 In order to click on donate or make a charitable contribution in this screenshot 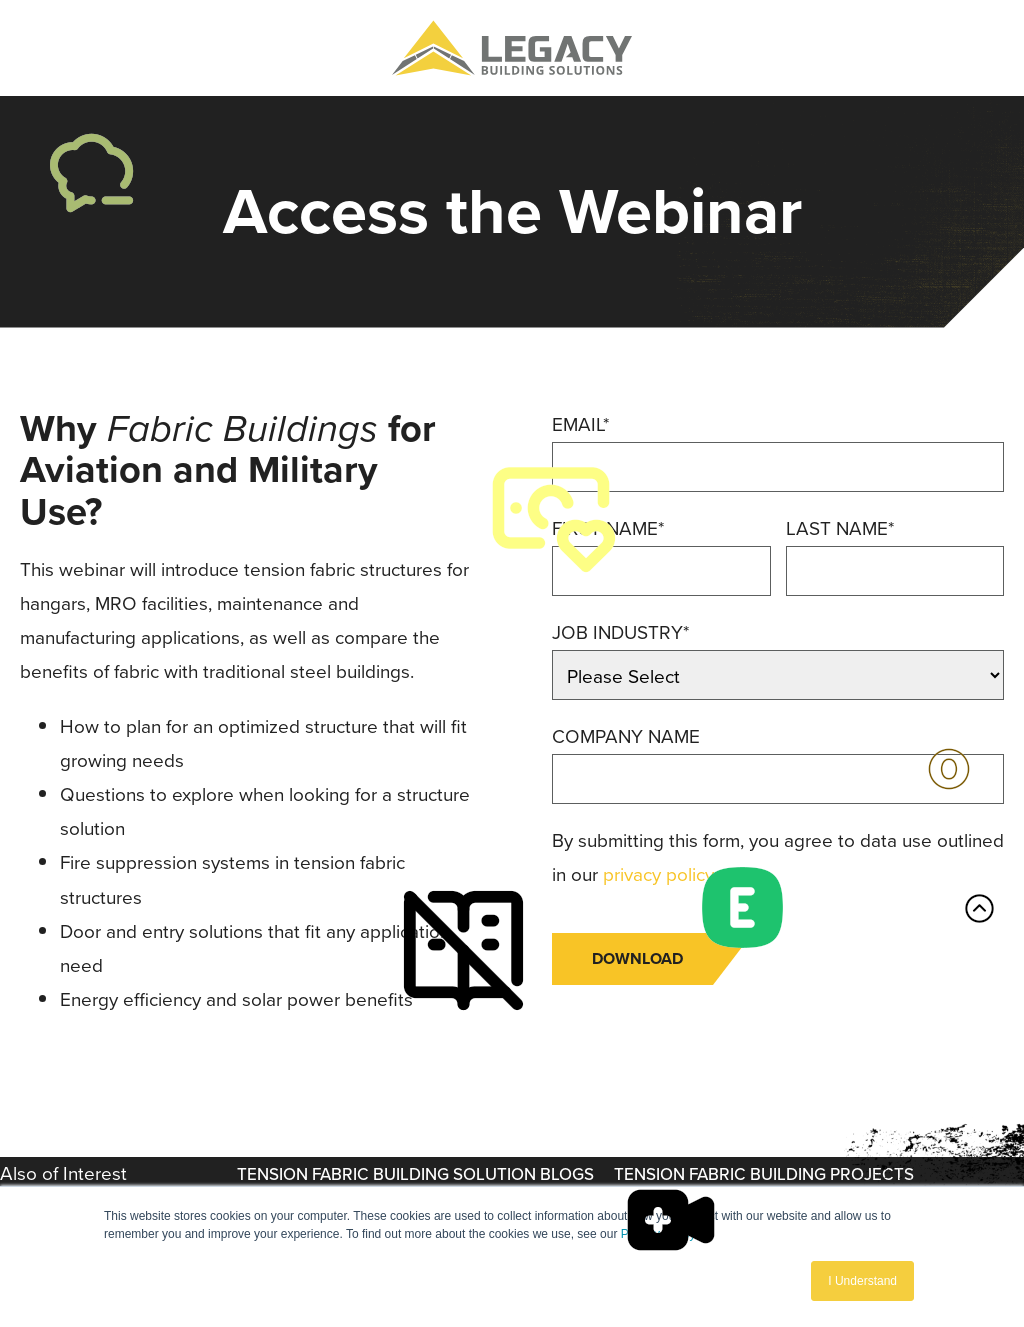, I will do `click(551, 508)`.